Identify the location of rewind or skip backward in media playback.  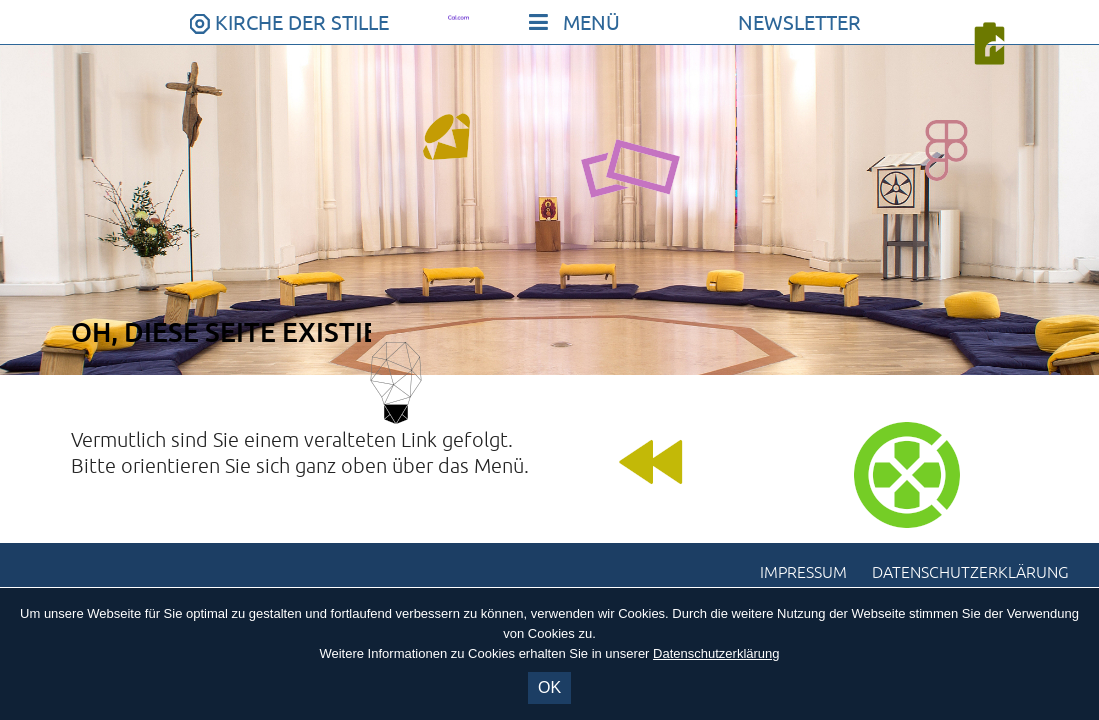
(653, 462).